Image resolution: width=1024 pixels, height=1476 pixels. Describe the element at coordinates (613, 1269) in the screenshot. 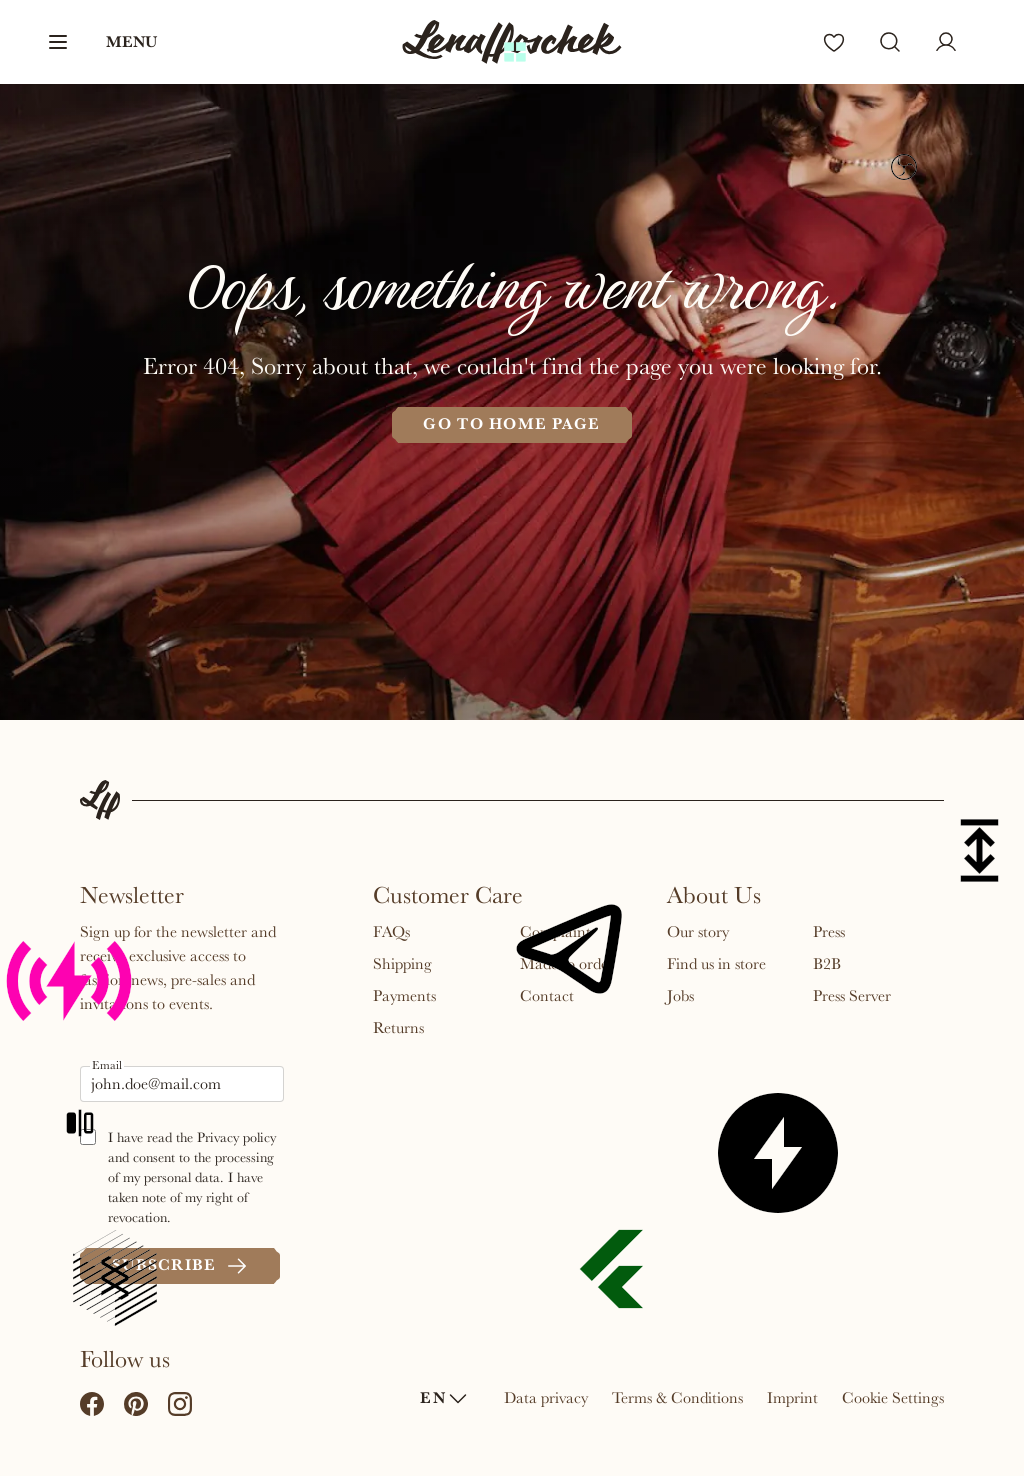

I see `Flutter framework logo` at that location.